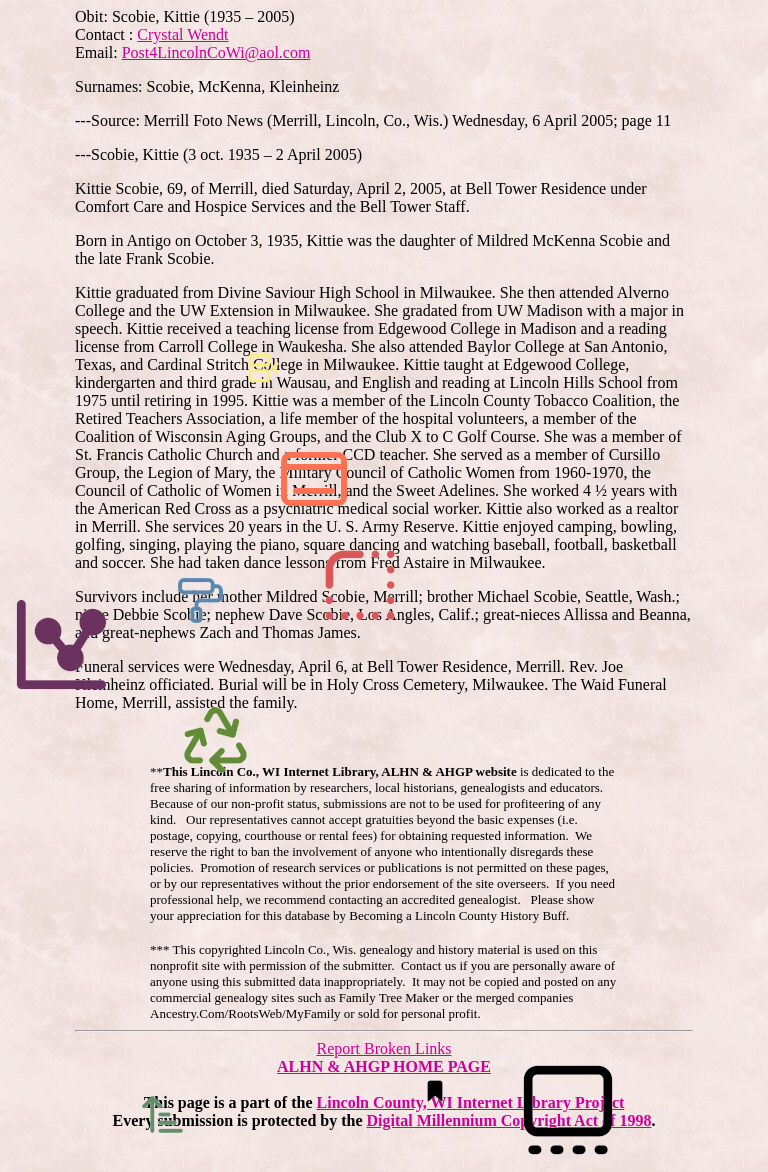 The width and height of the screenshot is (768, 1172). Describe the element at coordinates (263, 368) in the screenshot. I see `move selected items to the end of a row` at that location.